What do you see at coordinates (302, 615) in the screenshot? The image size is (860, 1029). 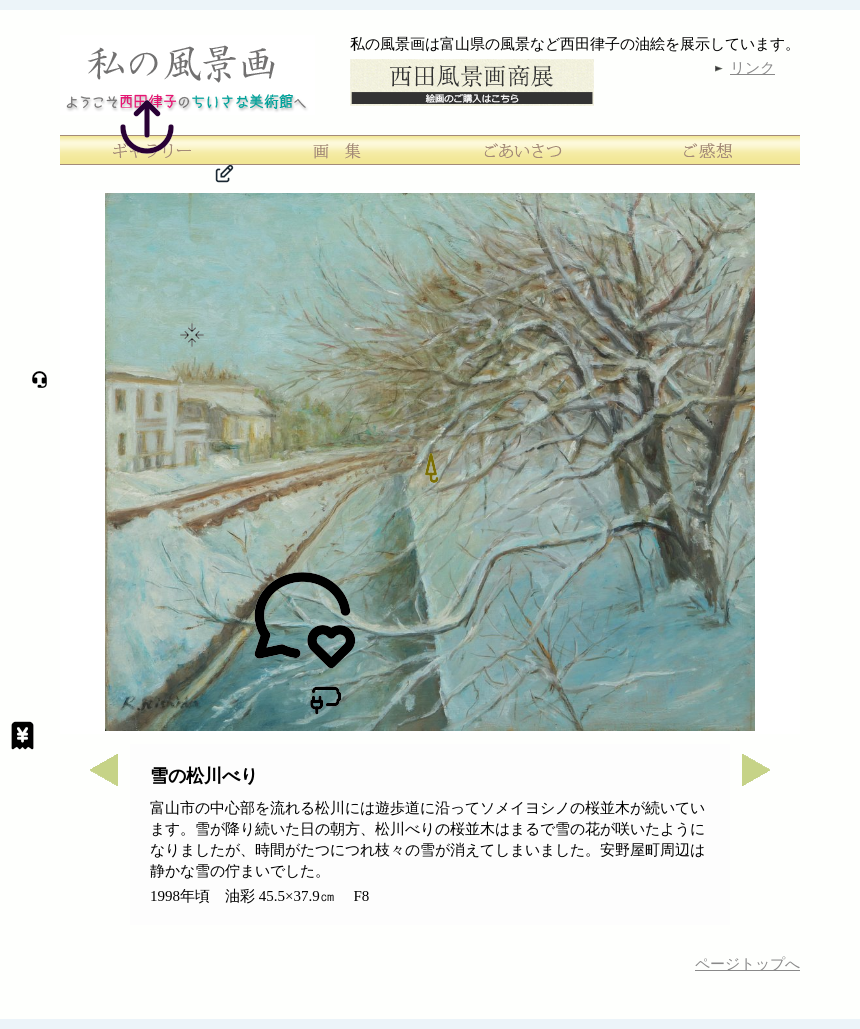 I see `view liked or favorited messages` at bounding box center [302, 615].